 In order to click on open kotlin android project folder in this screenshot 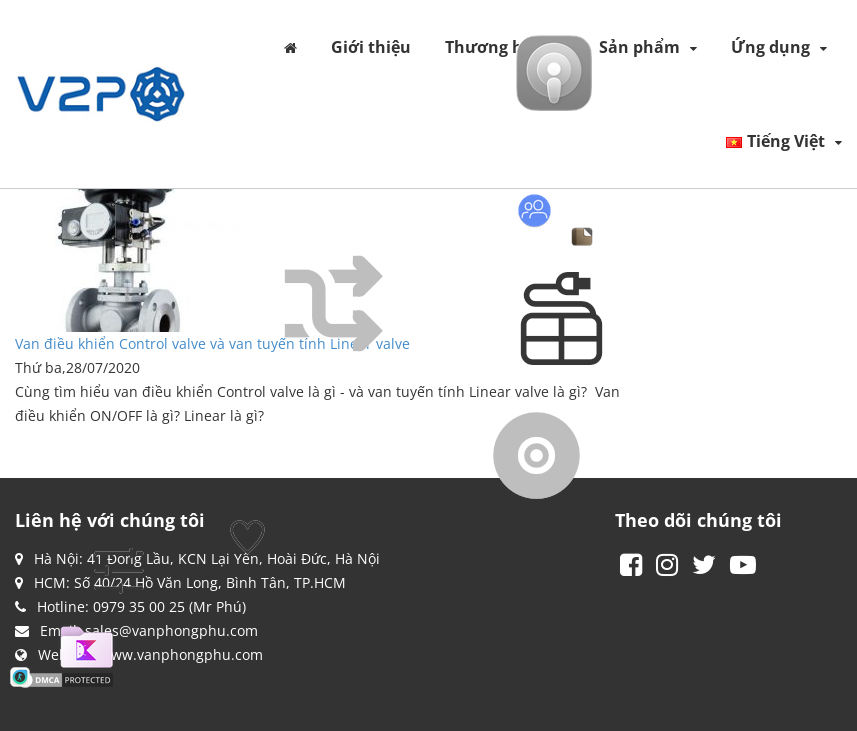, I will do `click(86, 648)`.